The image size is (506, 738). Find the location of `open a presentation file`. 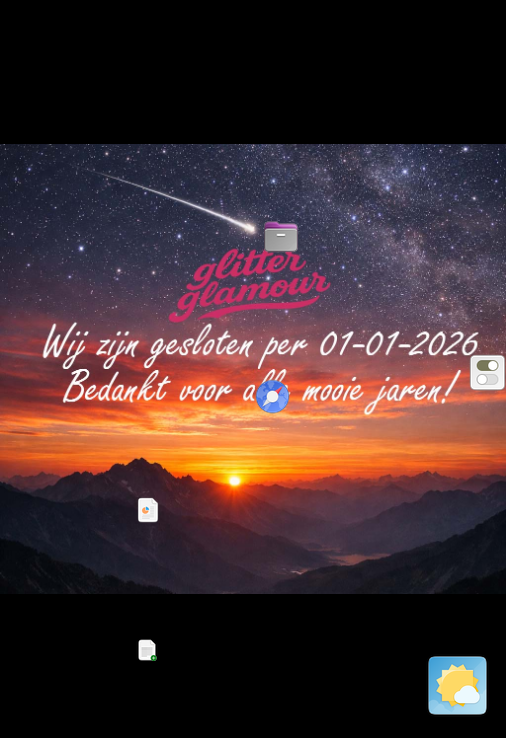

open a presentation file is located at coordinates (148, 510).